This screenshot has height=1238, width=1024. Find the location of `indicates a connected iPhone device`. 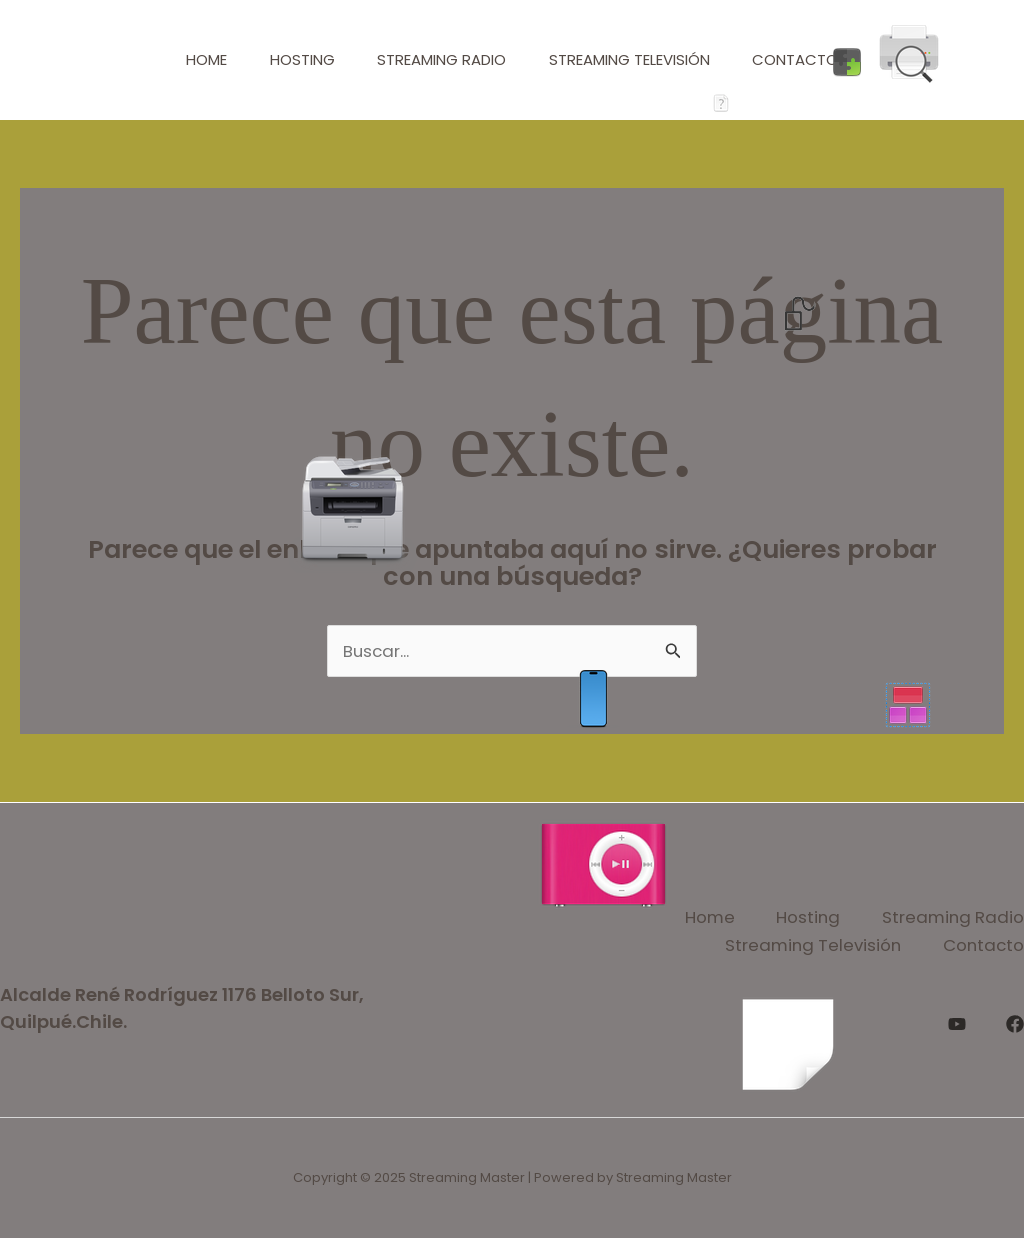

indicates a connected iPhone device is located at coordinates (593, 699).